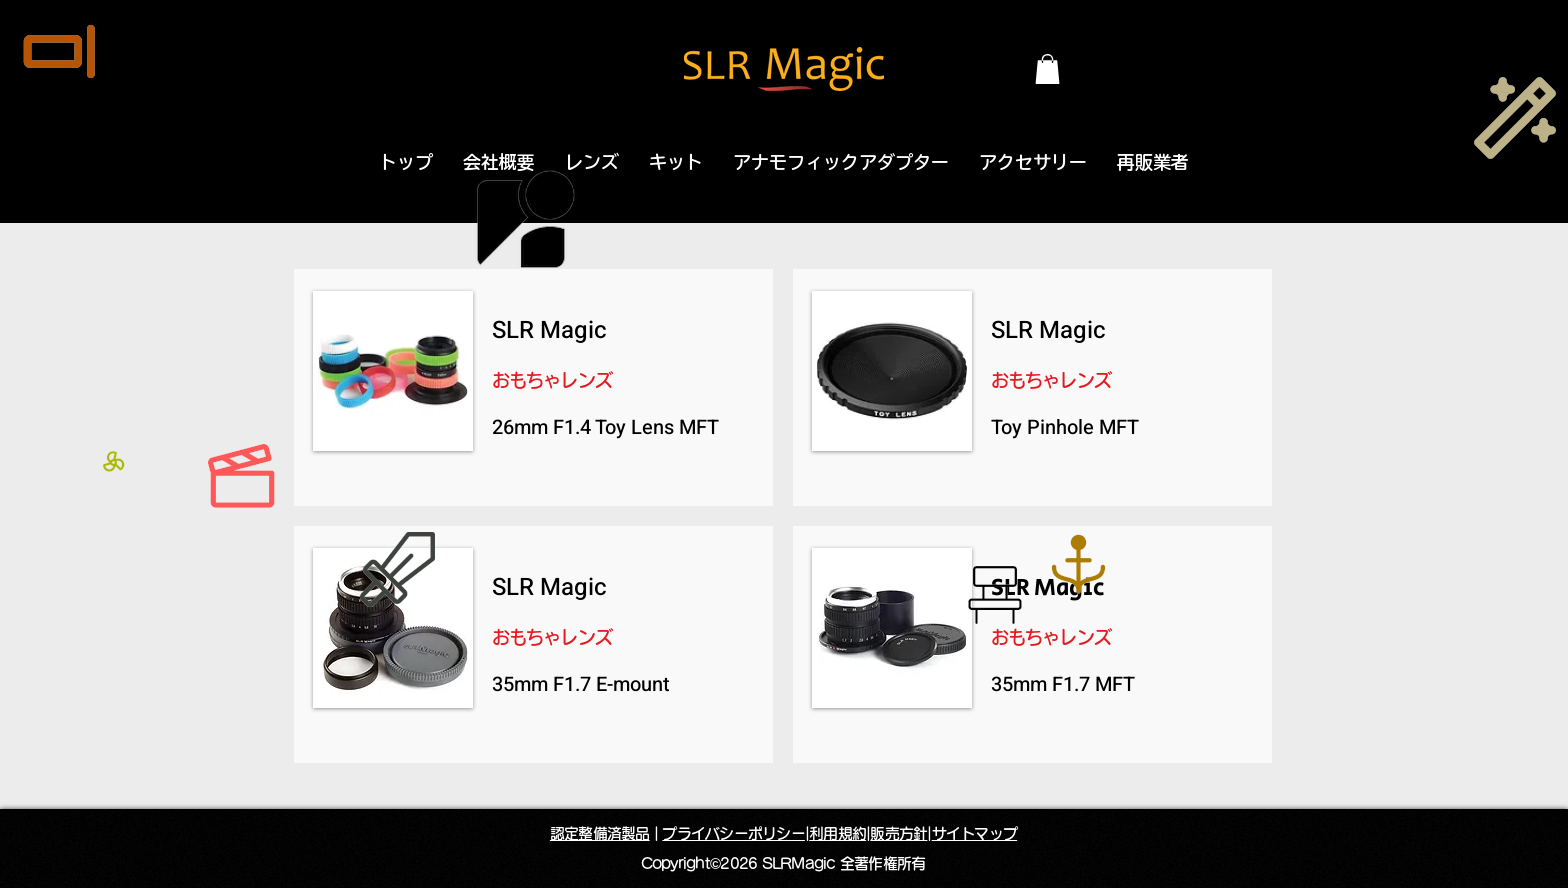 The image size is (1568, 888). I want to click on access street view mode on maps, so click(521, 224).